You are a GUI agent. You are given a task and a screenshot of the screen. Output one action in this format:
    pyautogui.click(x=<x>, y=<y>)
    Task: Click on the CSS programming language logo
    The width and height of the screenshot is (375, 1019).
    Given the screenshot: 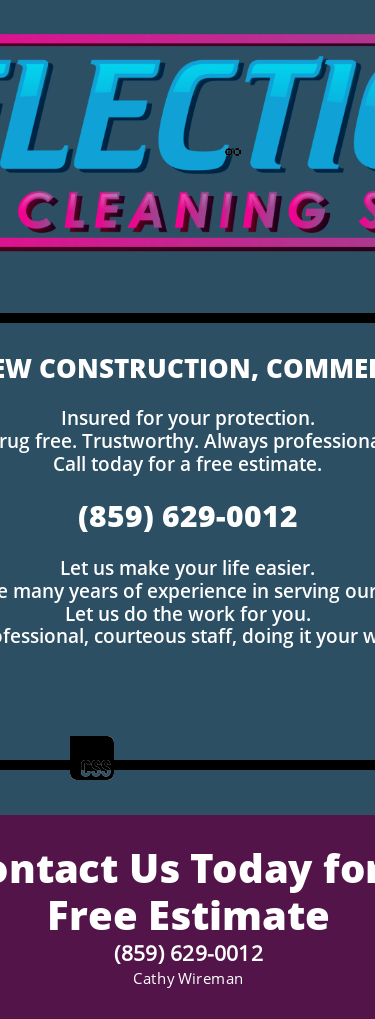 What is the action you would take?
    pyautogui.click(x=92, y=758)
    